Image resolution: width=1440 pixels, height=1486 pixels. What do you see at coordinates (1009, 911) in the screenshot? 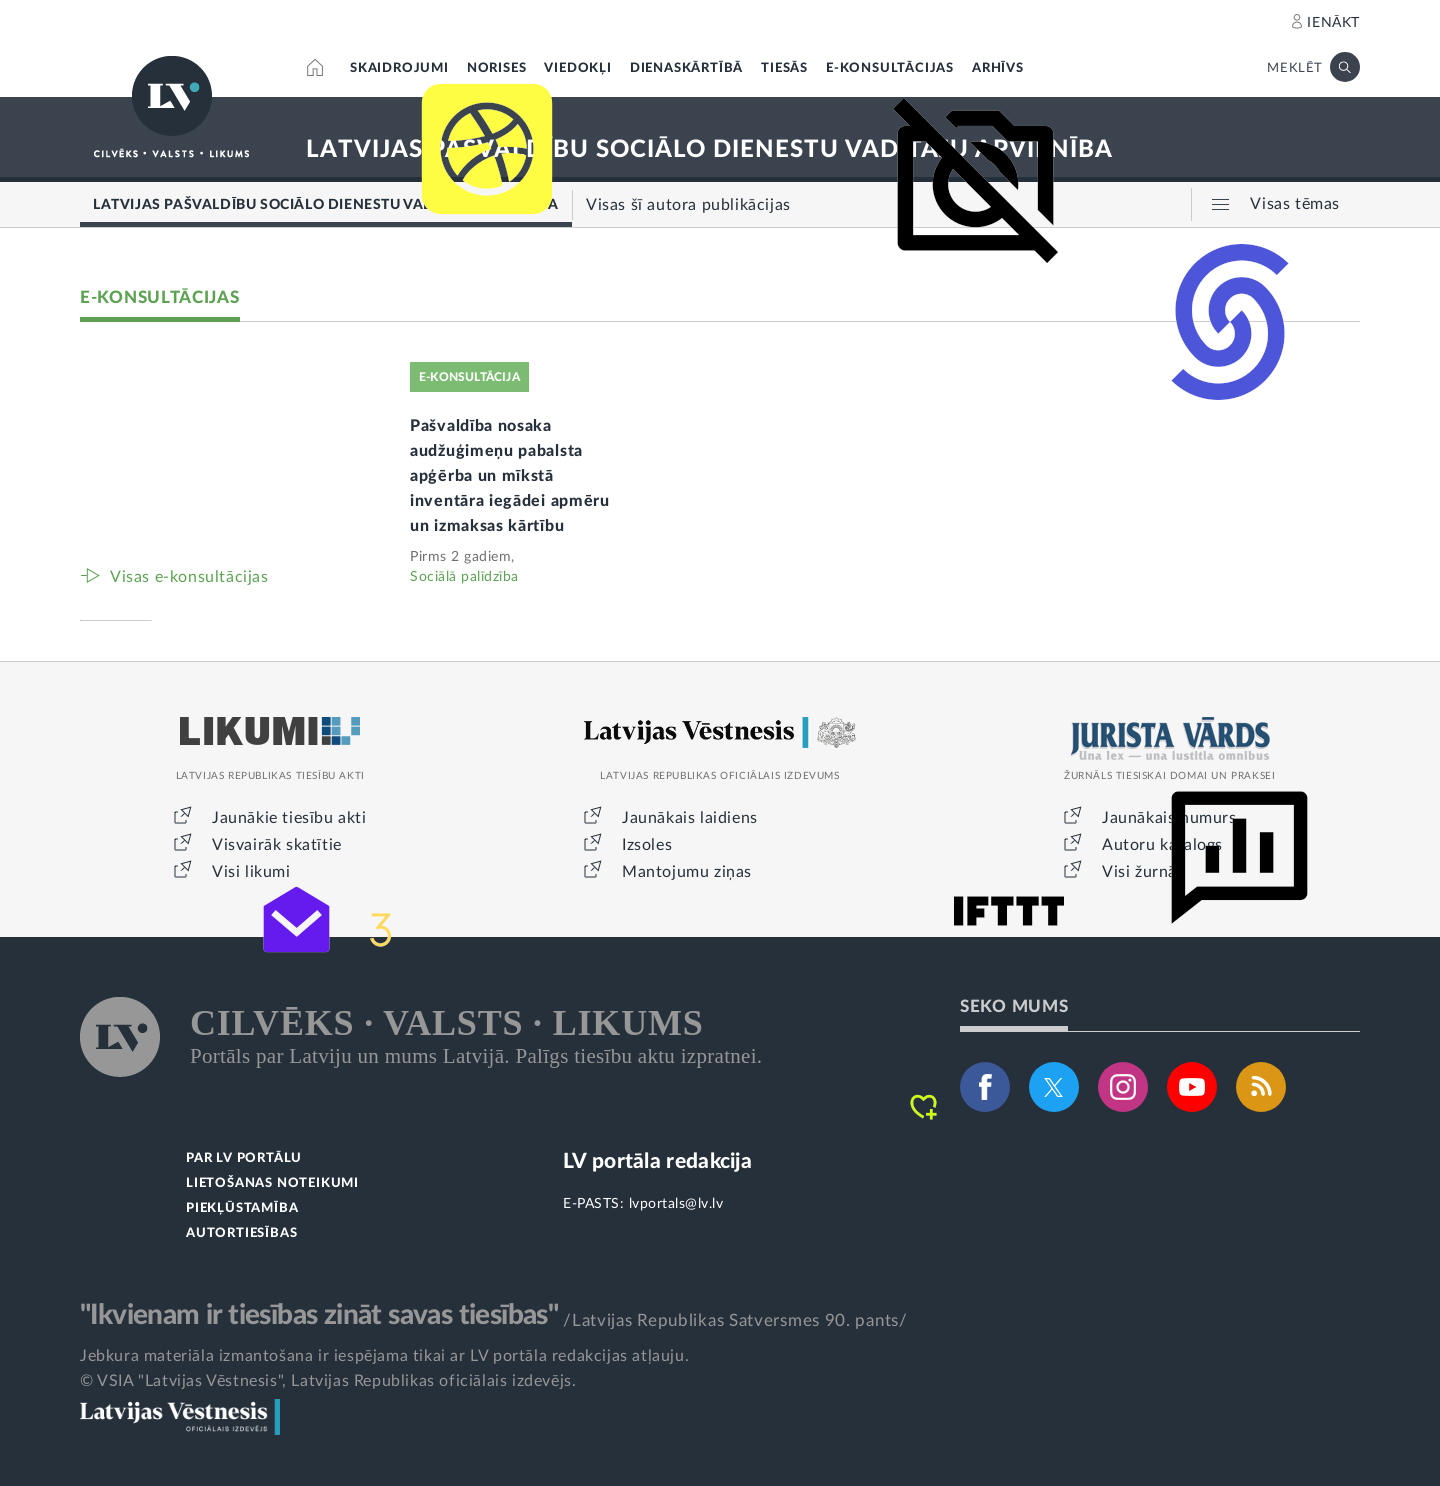
I see `open IFTTT automation app` at bounding box center [1009, 911].